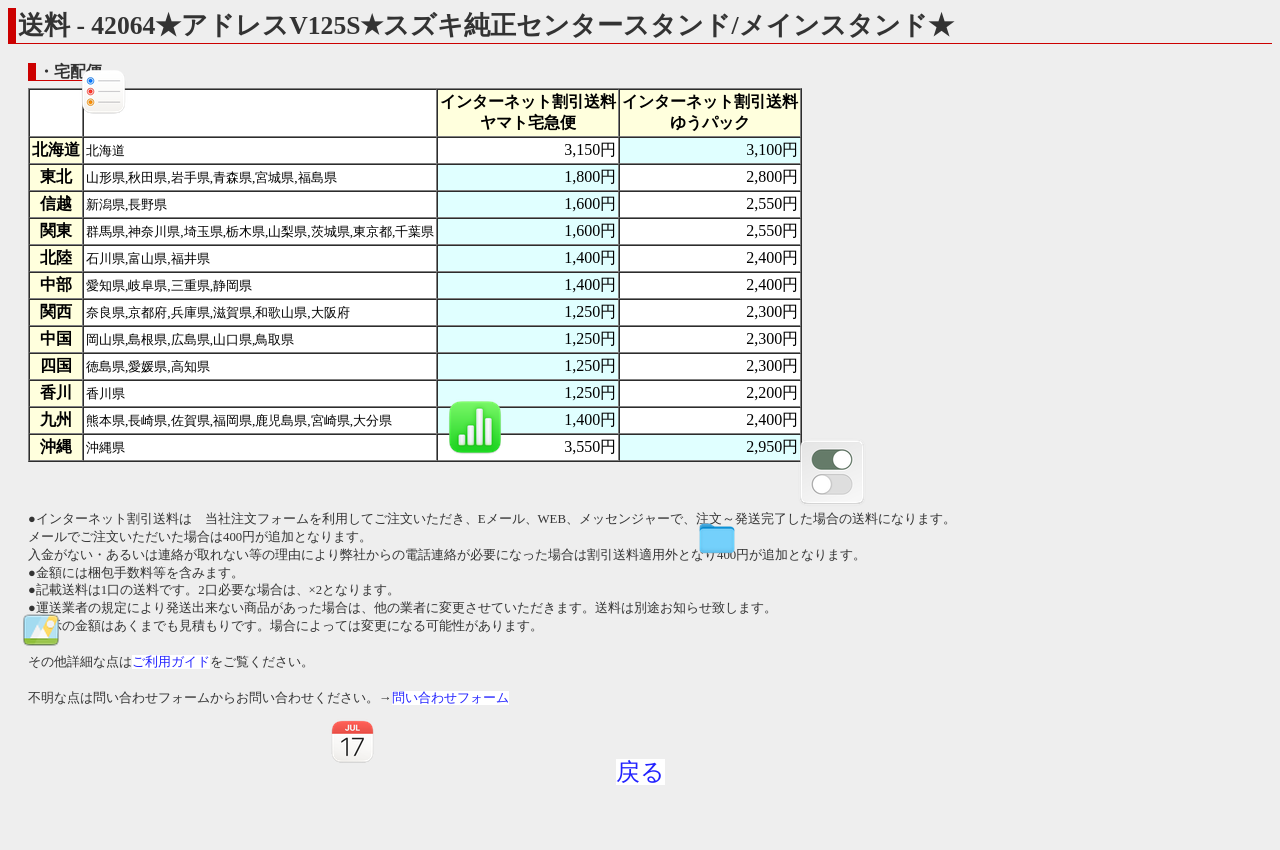 The image size is (1280, 850). I want to click on open the folder app to browse files, so click(717, 538).